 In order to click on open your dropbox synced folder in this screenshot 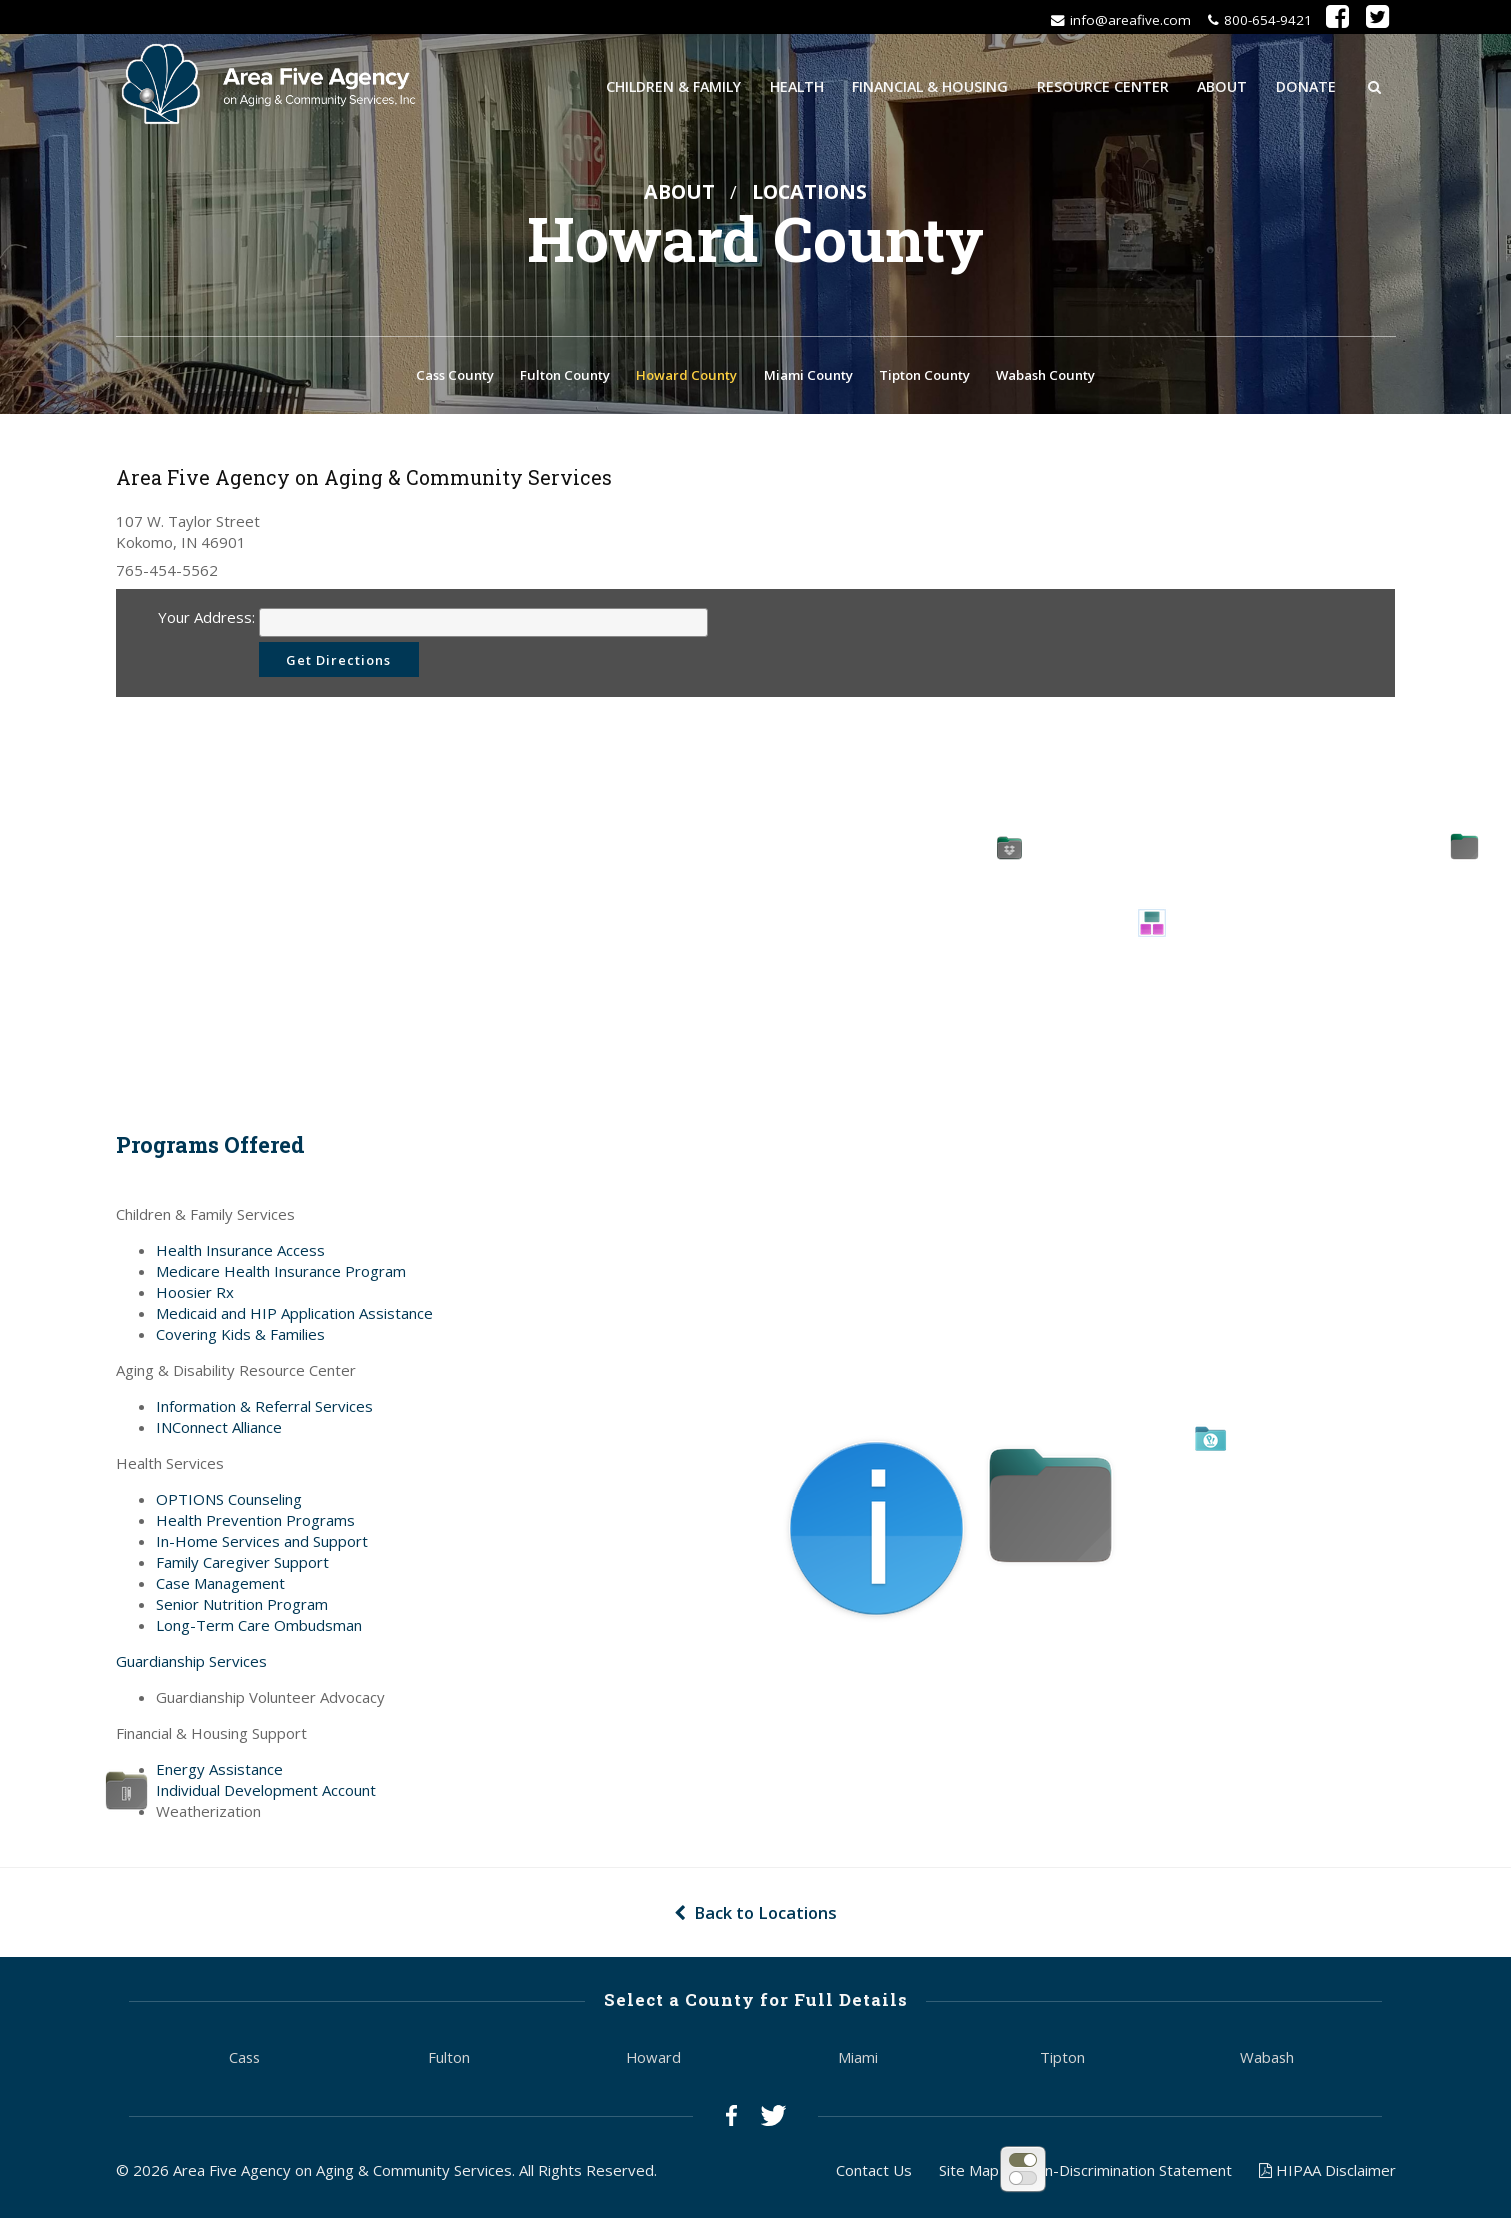, I will do `click(1009, 847)`.